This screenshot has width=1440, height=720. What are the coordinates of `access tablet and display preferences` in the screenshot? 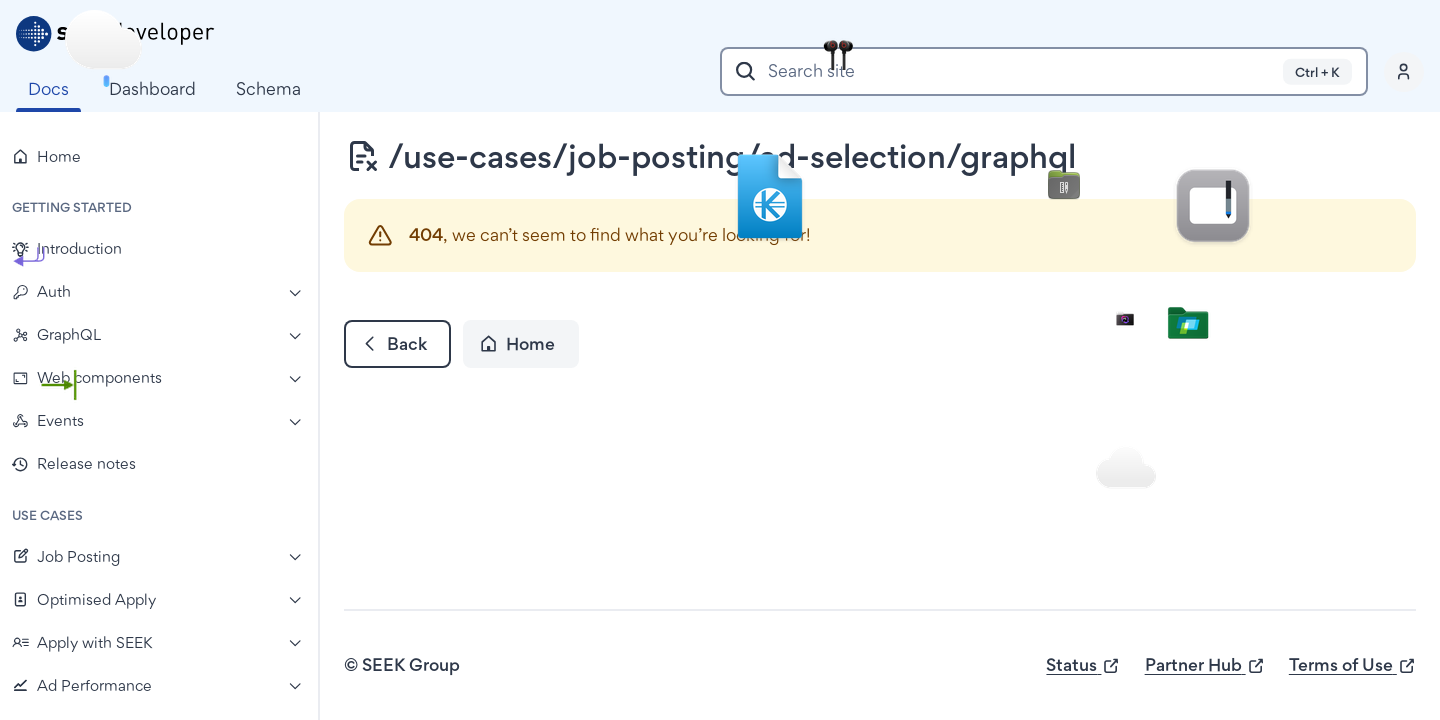 It's located at (1213, 207).